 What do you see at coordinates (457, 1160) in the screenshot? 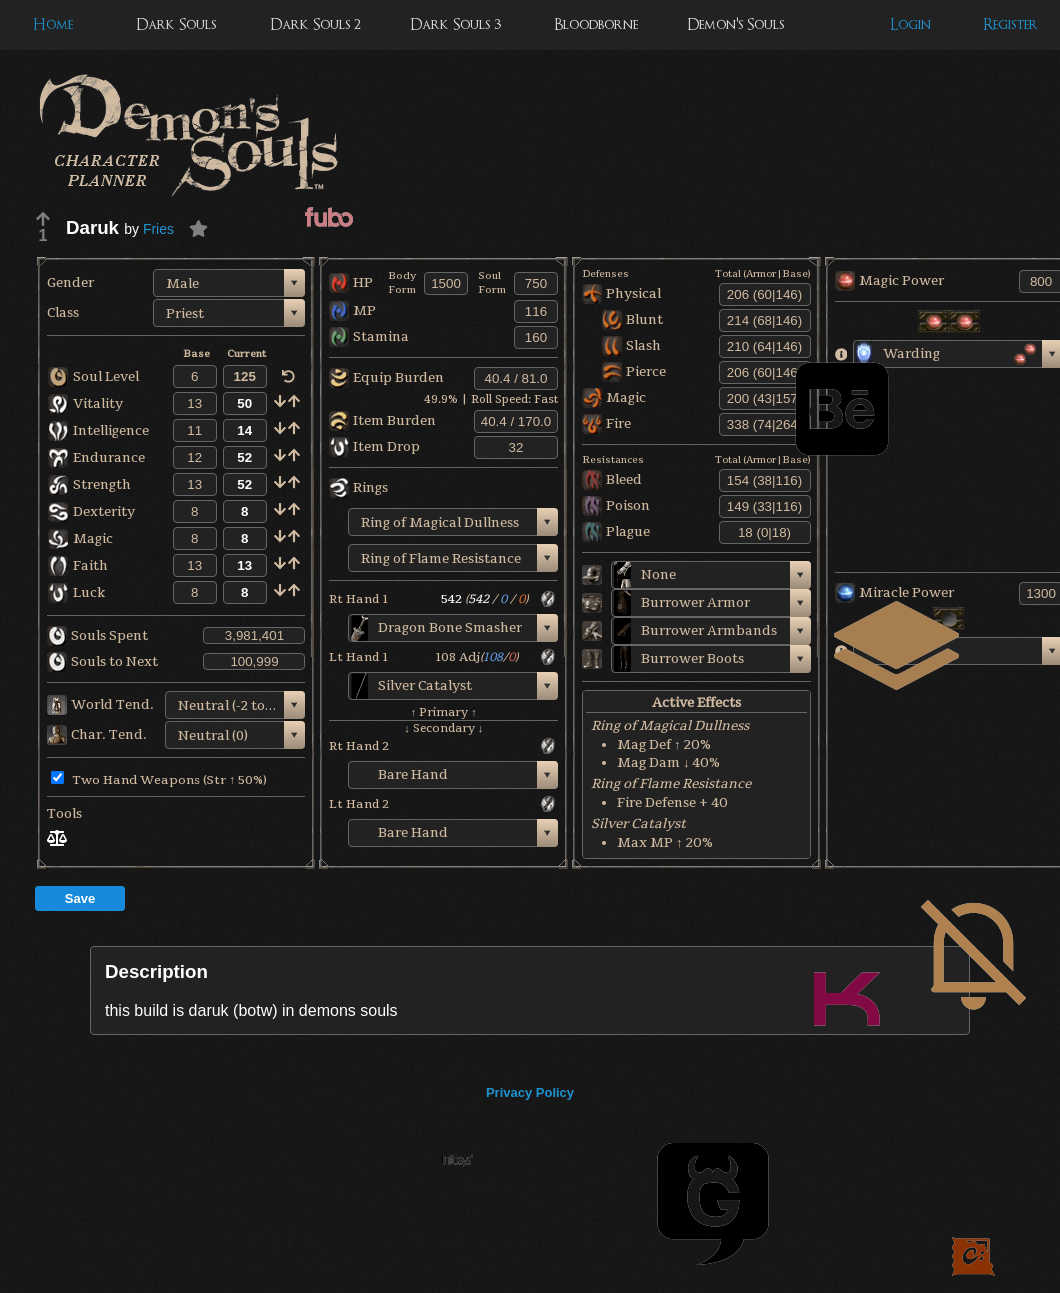
I see `infosys company logo` at bounding box center [457, 1160].